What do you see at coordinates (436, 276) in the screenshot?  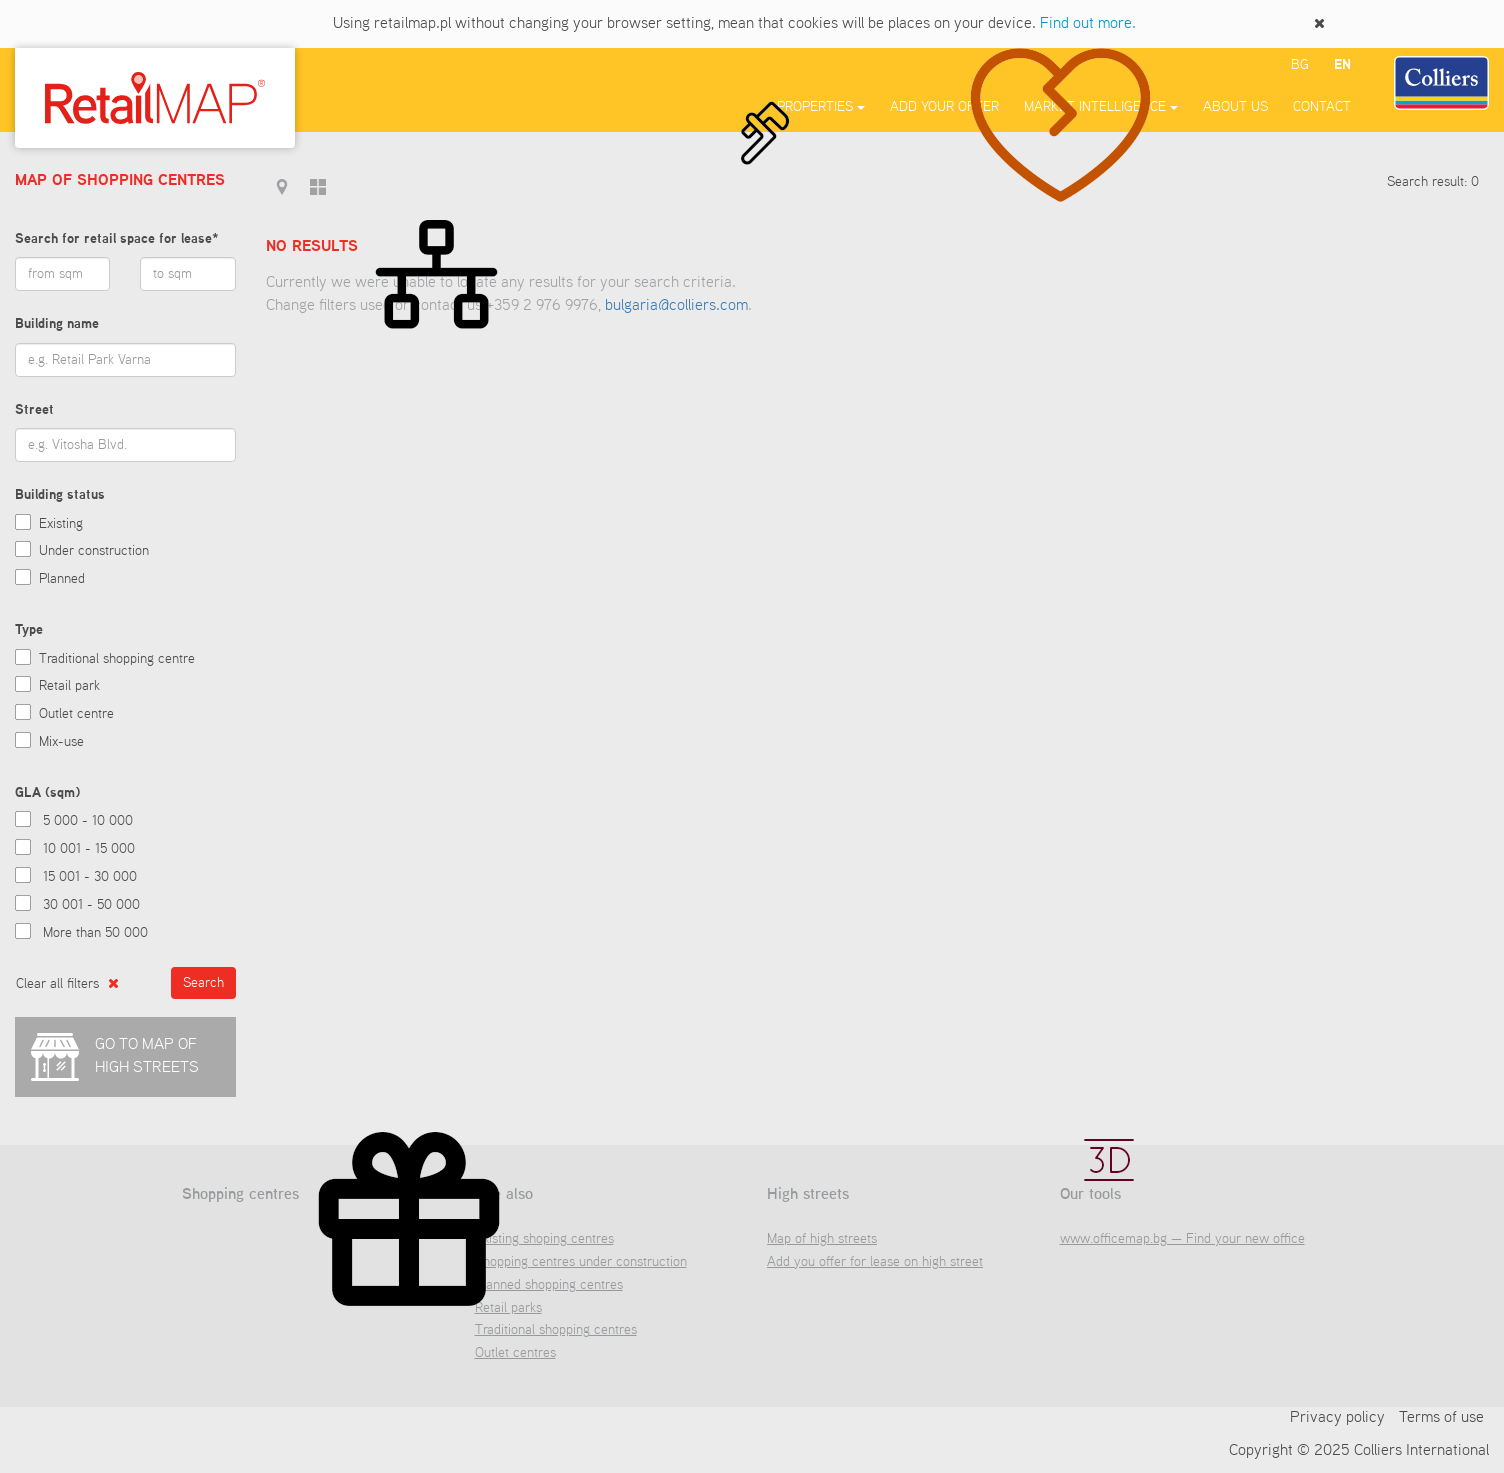 I see `view network connections` at bounding box center [436, 276].